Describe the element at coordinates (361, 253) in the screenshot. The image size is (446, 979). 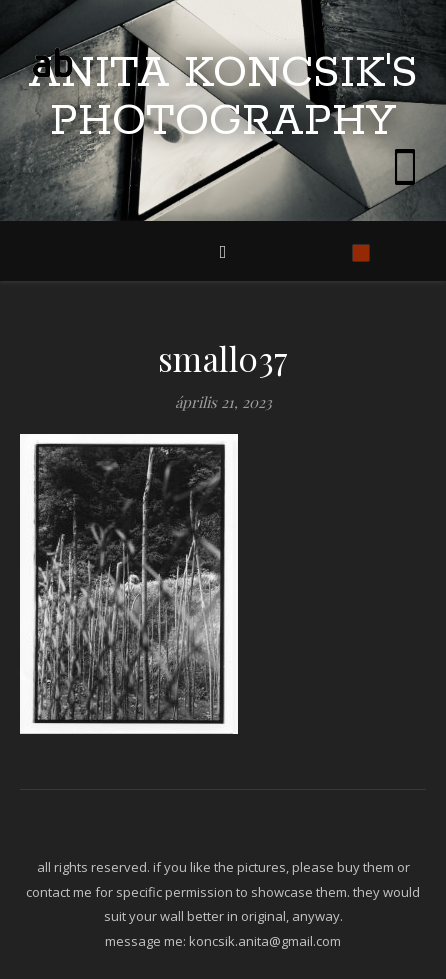
I see `stop media playback` at that location.